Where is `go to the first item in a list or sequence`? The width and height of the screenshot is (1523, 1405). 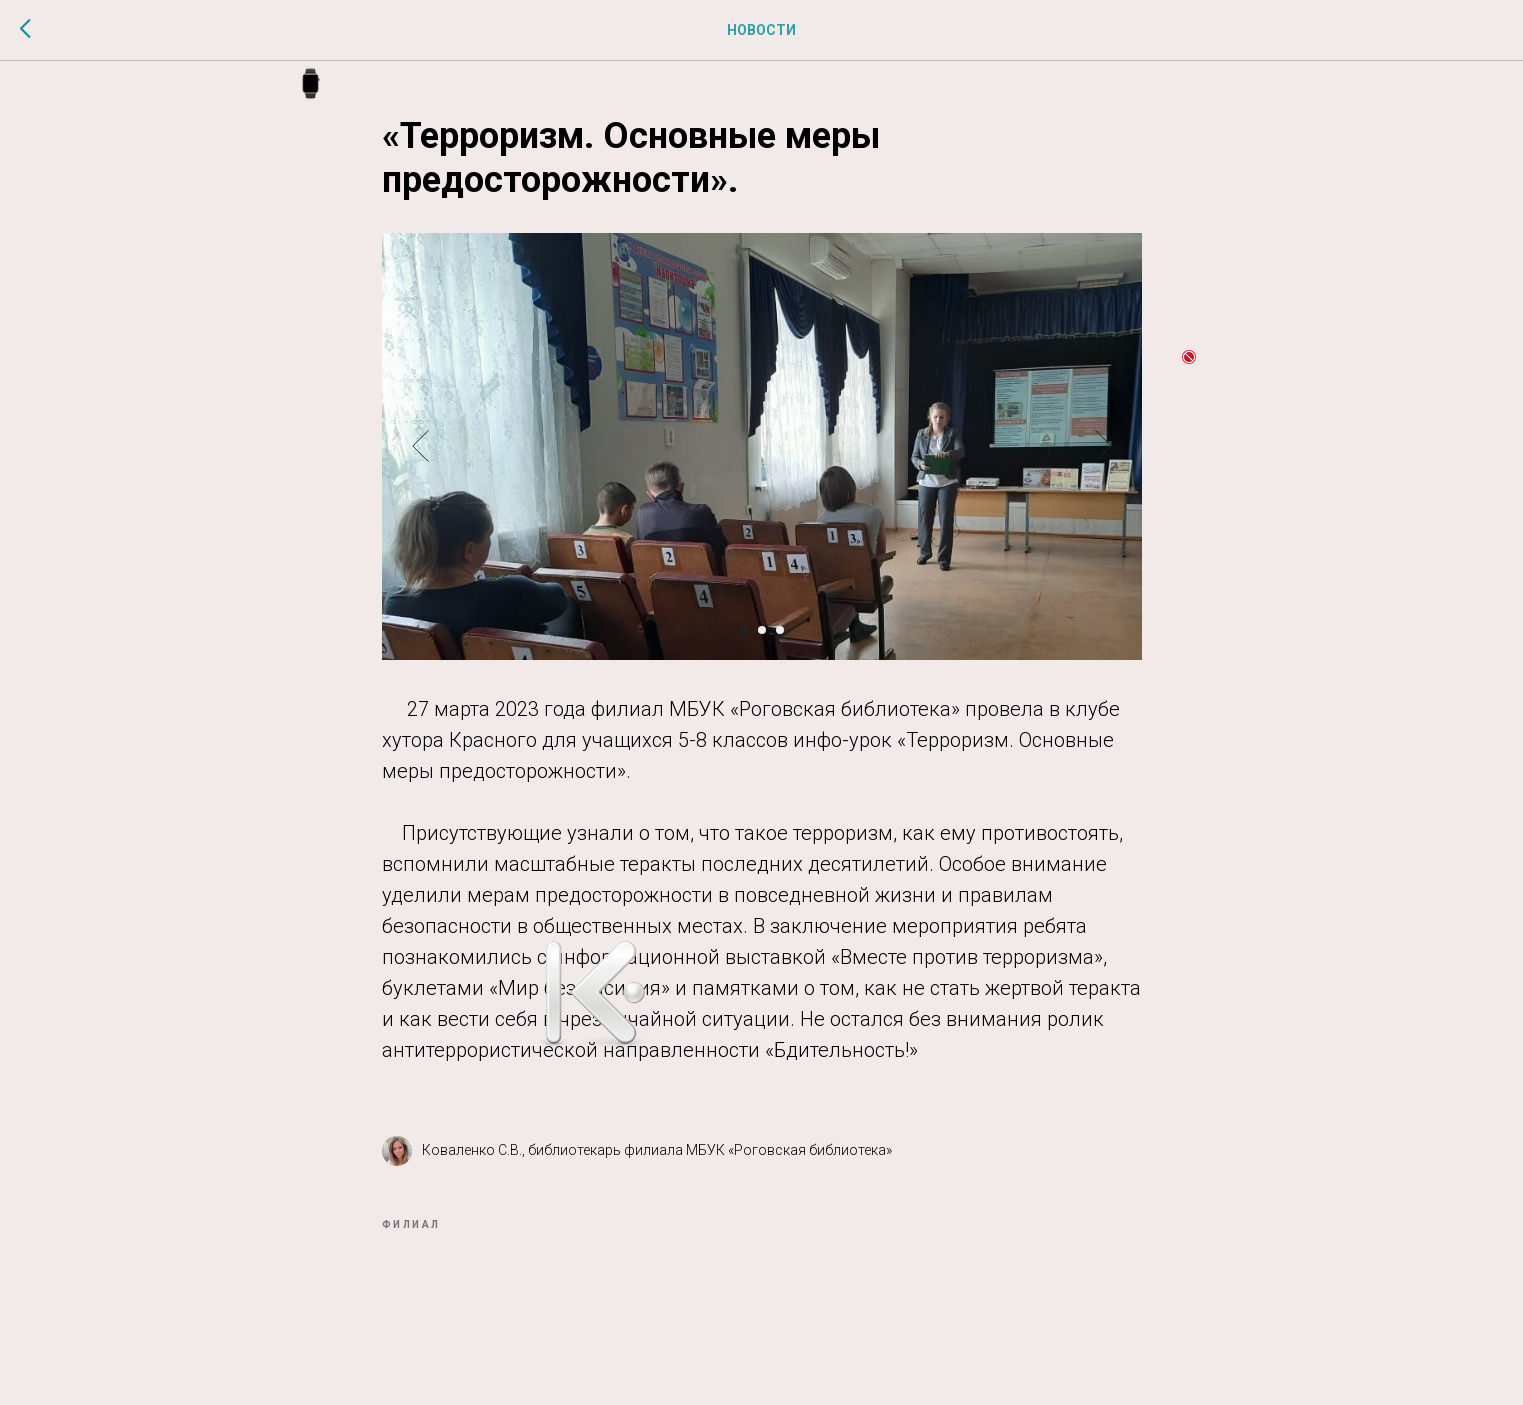
go to the first item in a list or sequence is located at coordinates (593, 992).